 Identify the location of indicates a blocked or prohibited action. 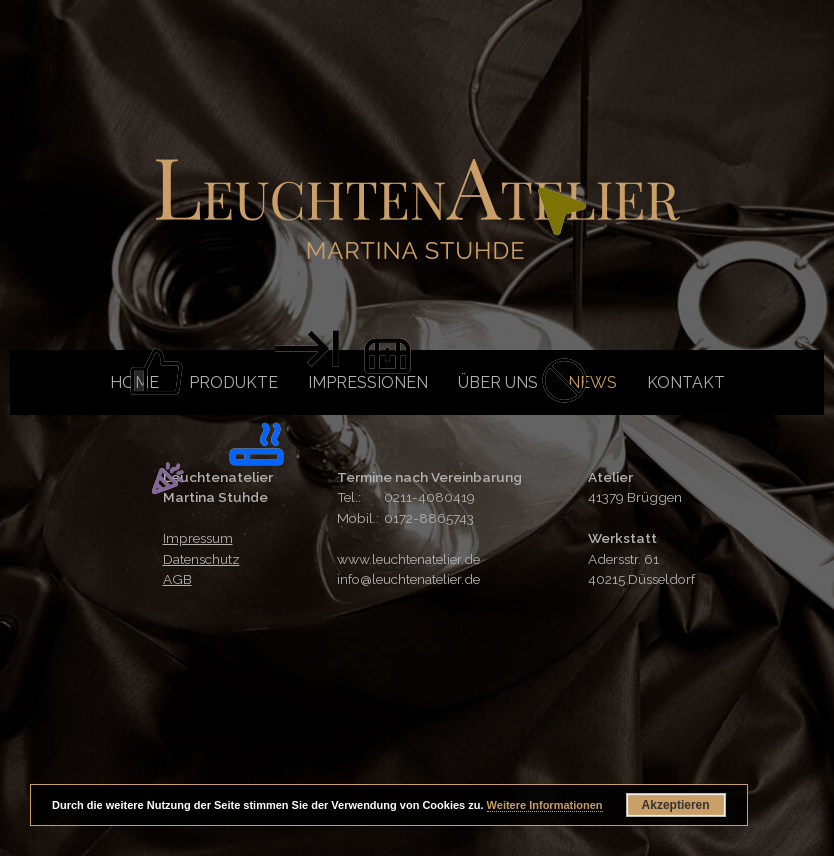
(564, 380).